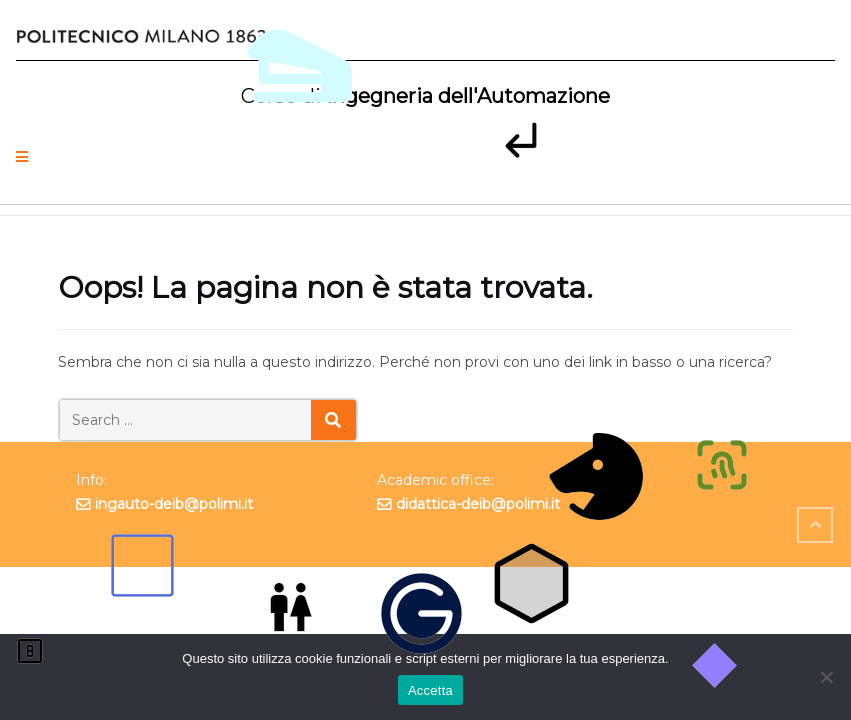 This screenshot has height=720, width=851. What do you see at coordinates (290, 607) in the screenshot?
I see `find nearby restrooms` at bounding box center [290, 607].